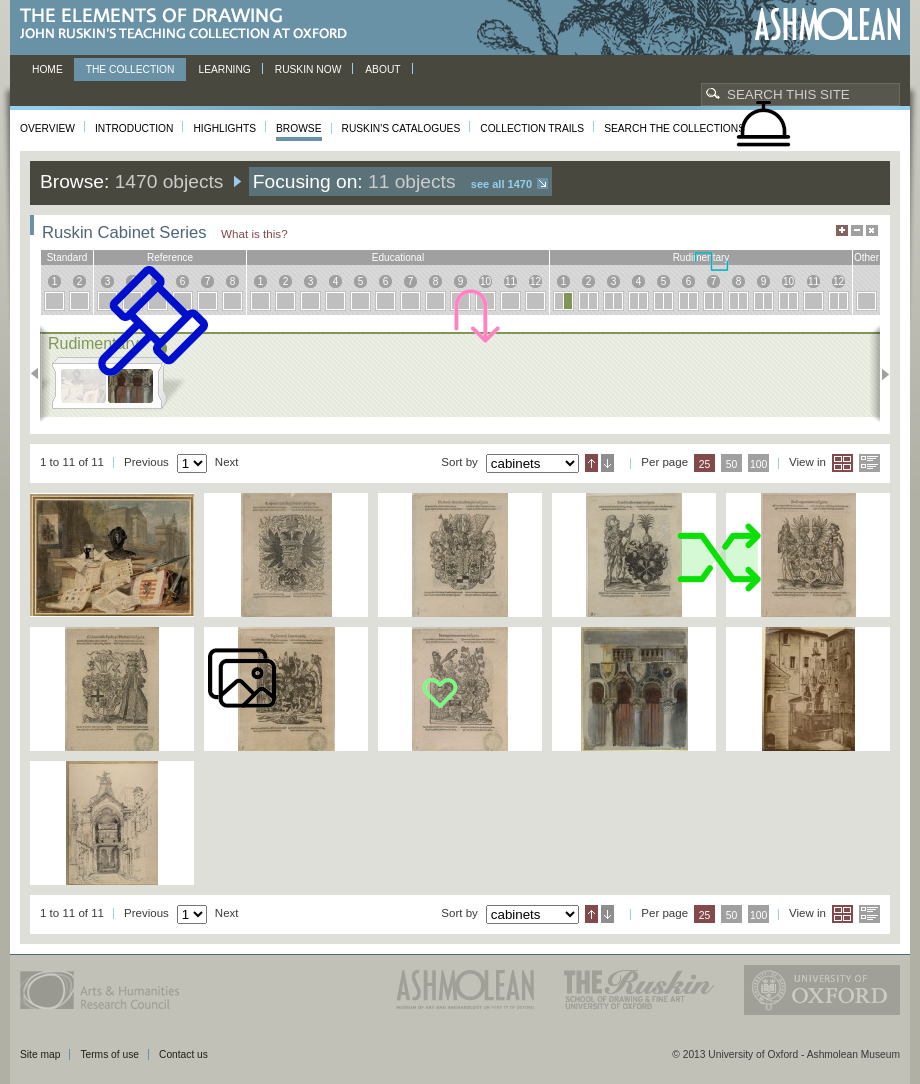  Describe the element at coordinates (149, 325) in the screenshot. I see `access legal or terms of service information` at that location.